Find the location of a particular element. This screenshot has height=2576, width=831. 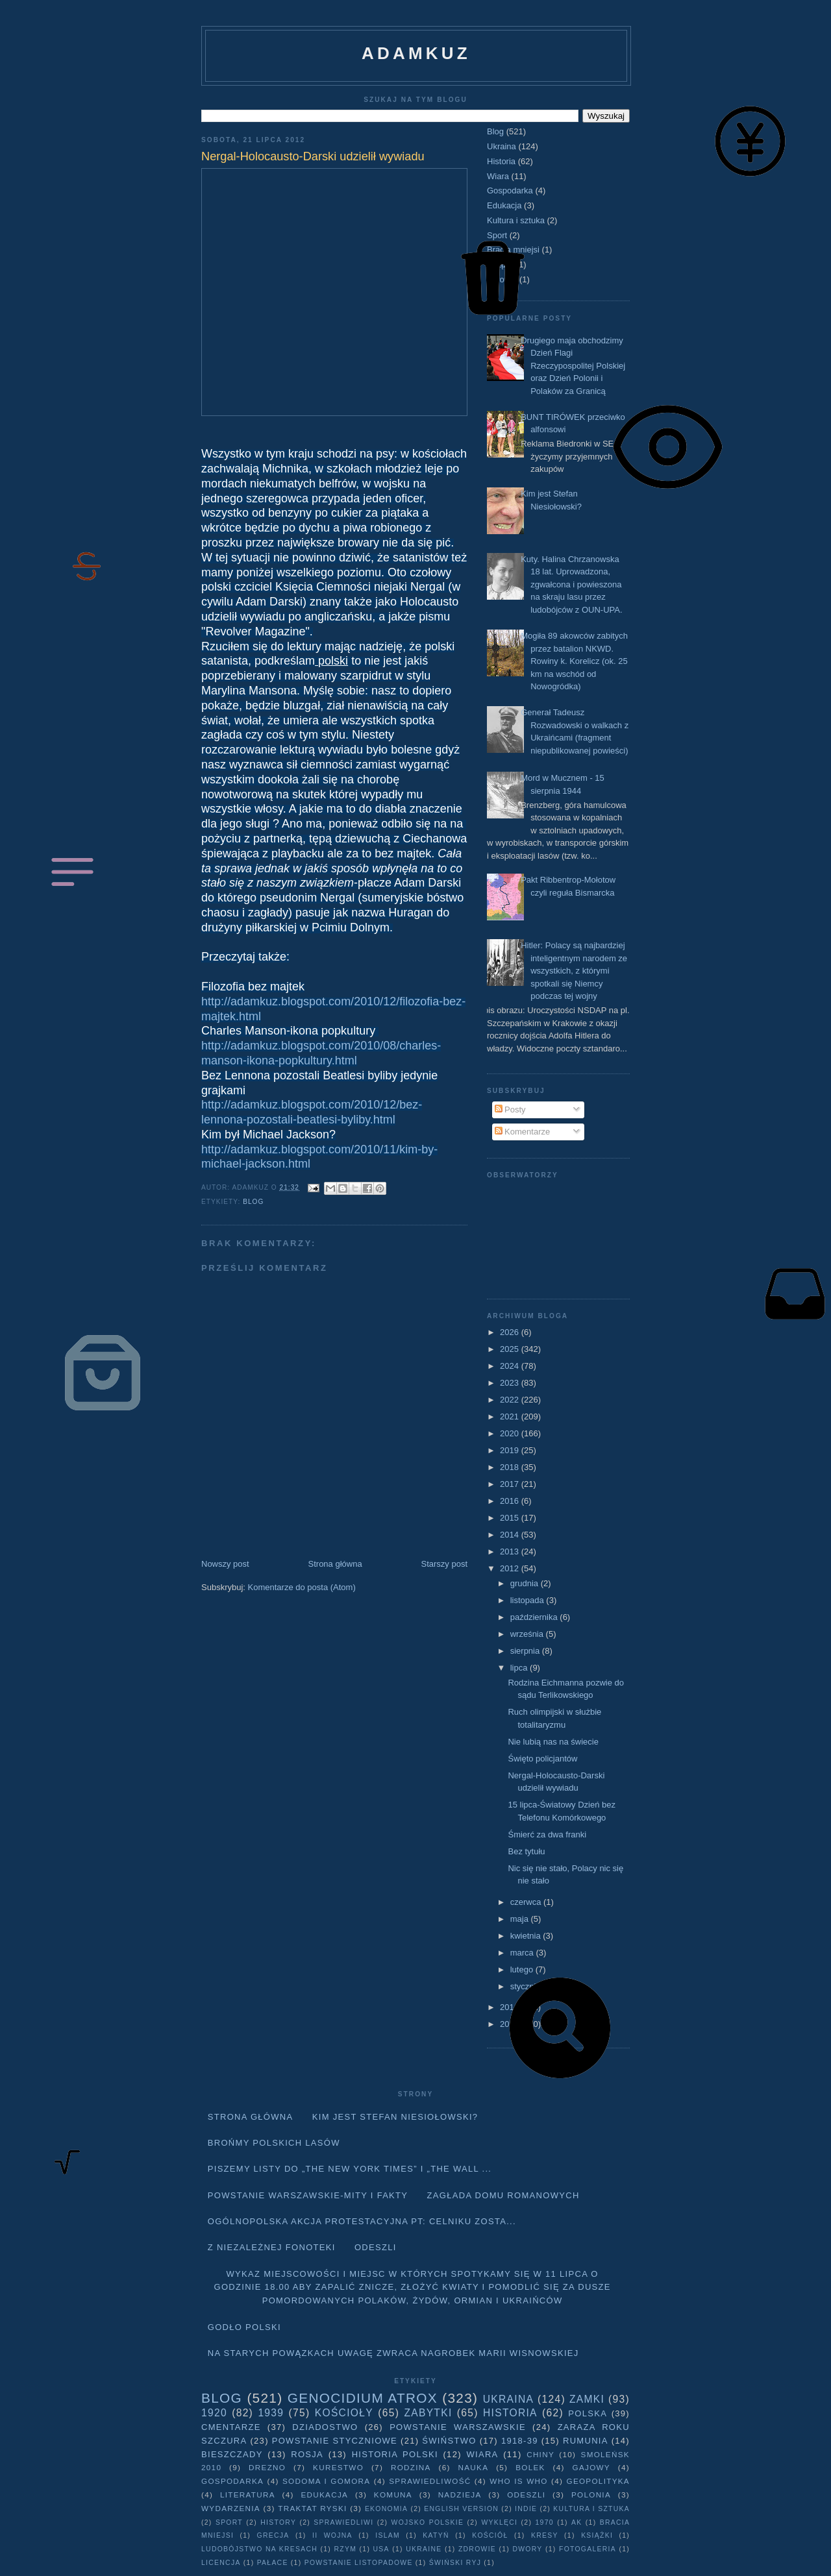

view balance or payment in japanese yen is located at coordinates (750, 141).